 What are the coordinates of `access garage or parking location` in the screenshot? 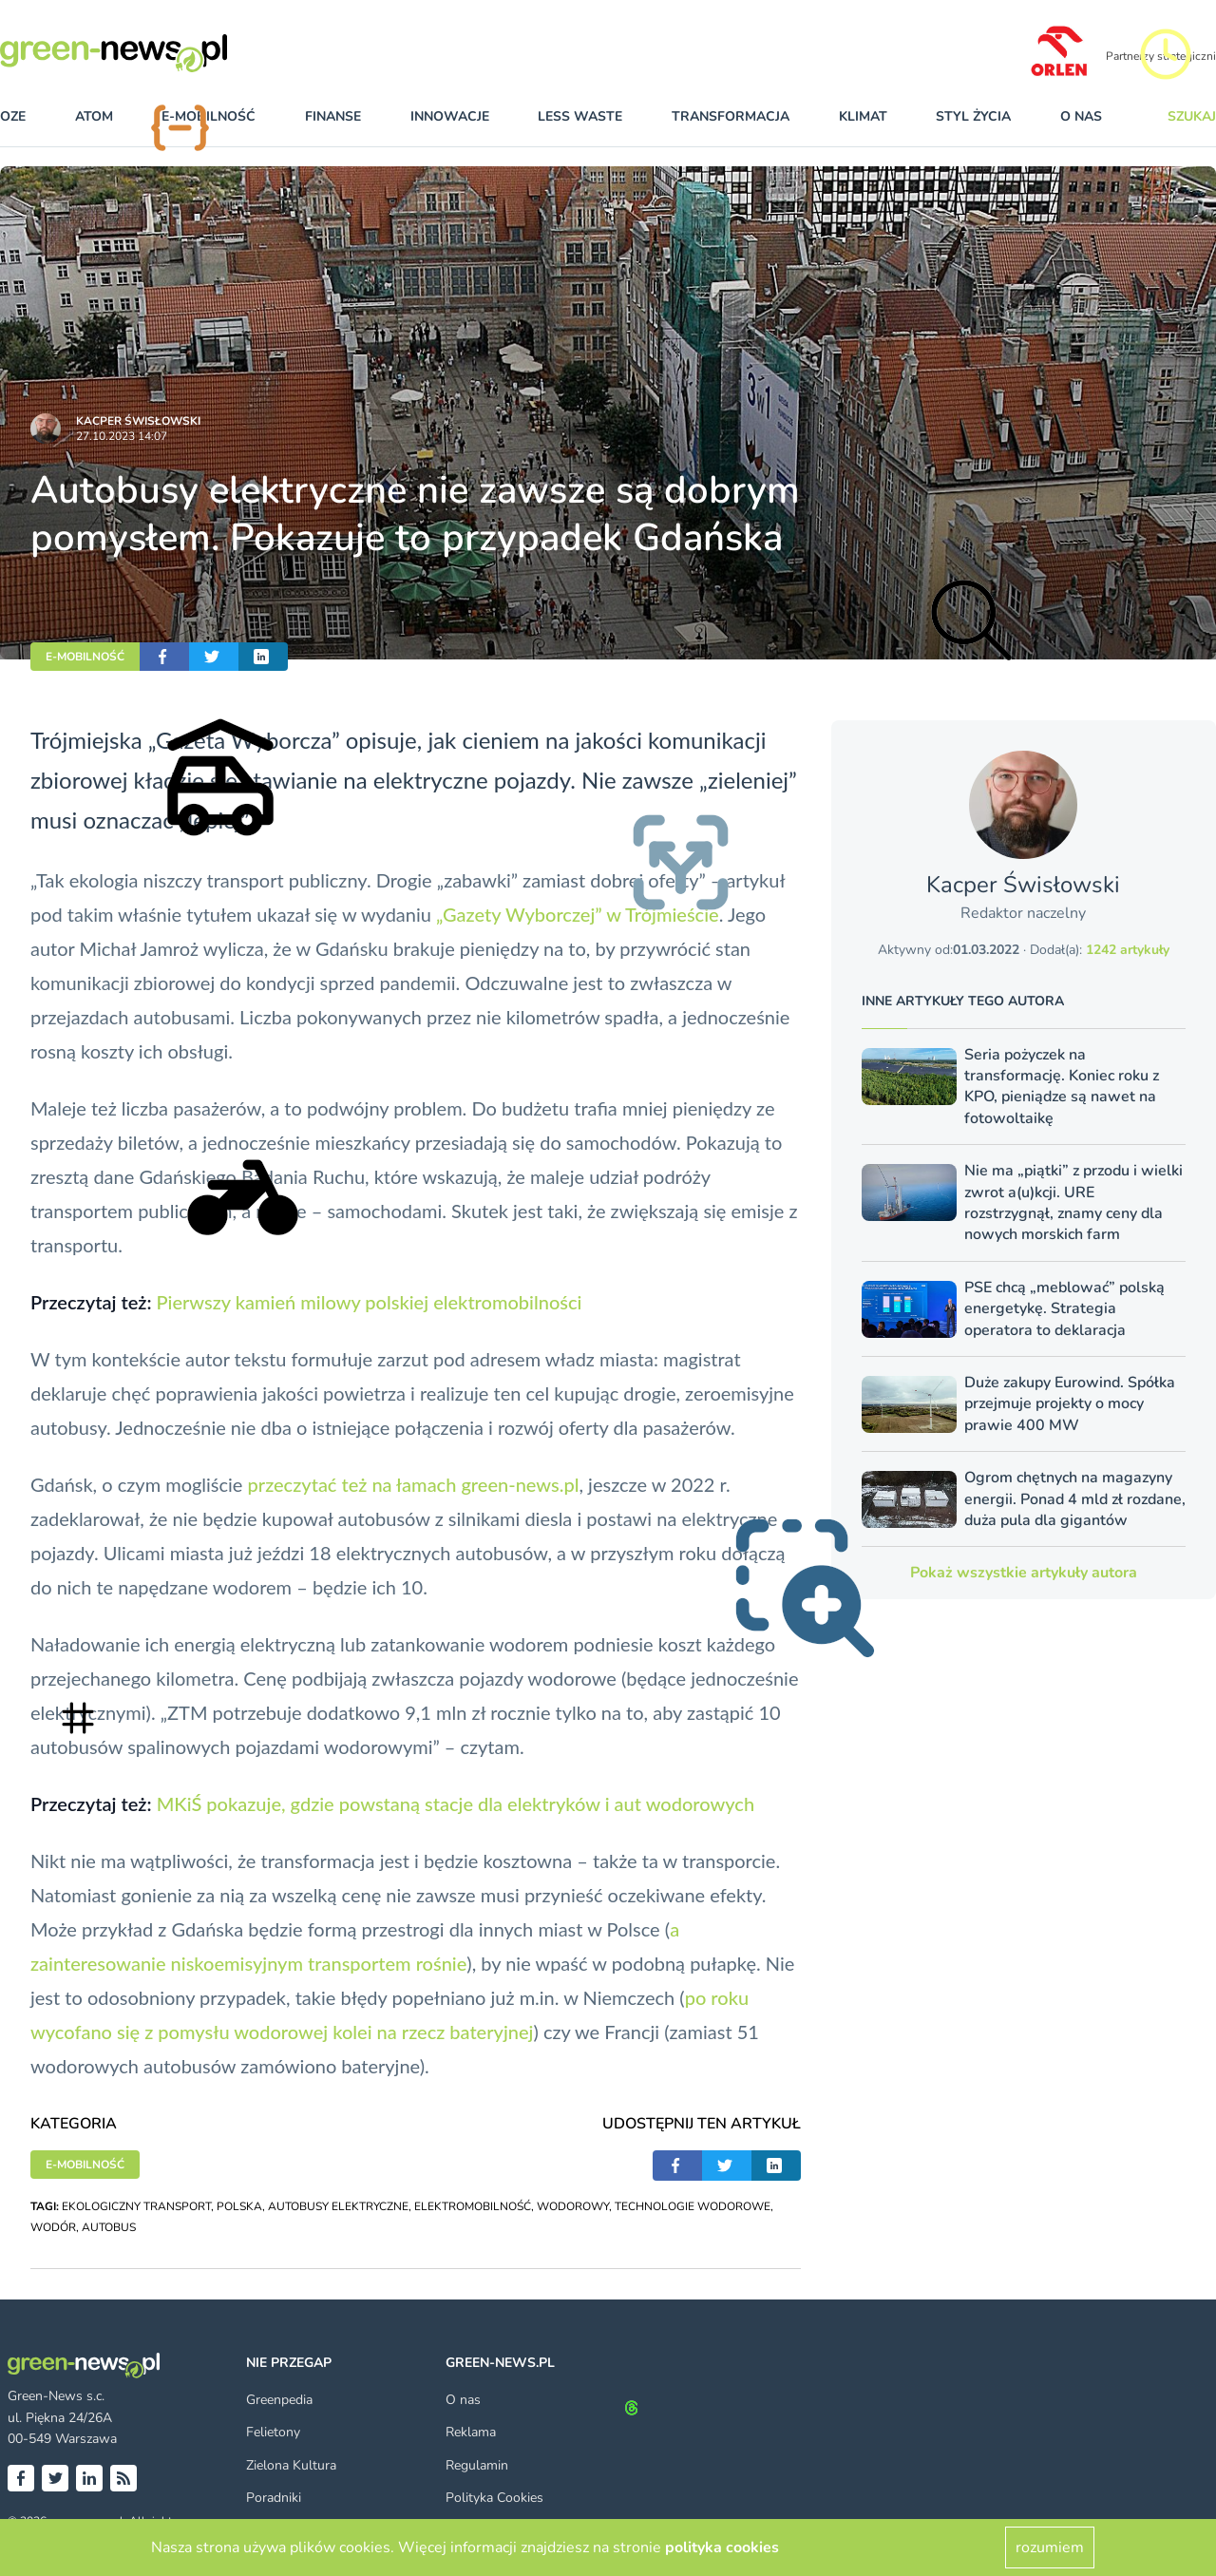 It's located at (220, 777).